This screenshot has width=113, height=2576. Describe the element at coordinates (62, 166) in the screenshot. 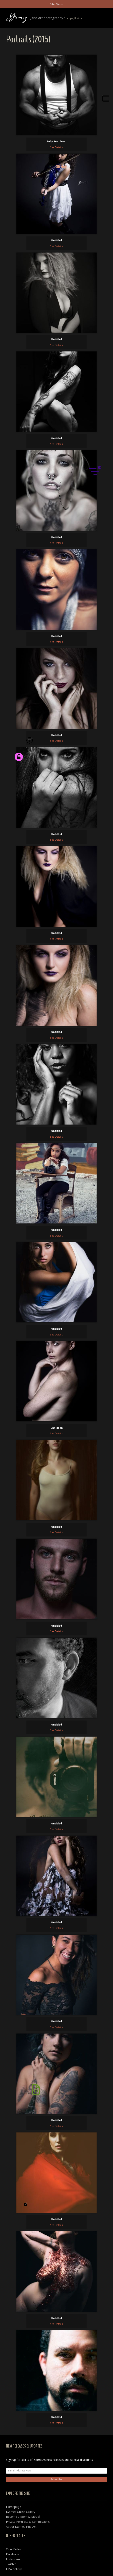

I see `link to GitHub repository` at that location.